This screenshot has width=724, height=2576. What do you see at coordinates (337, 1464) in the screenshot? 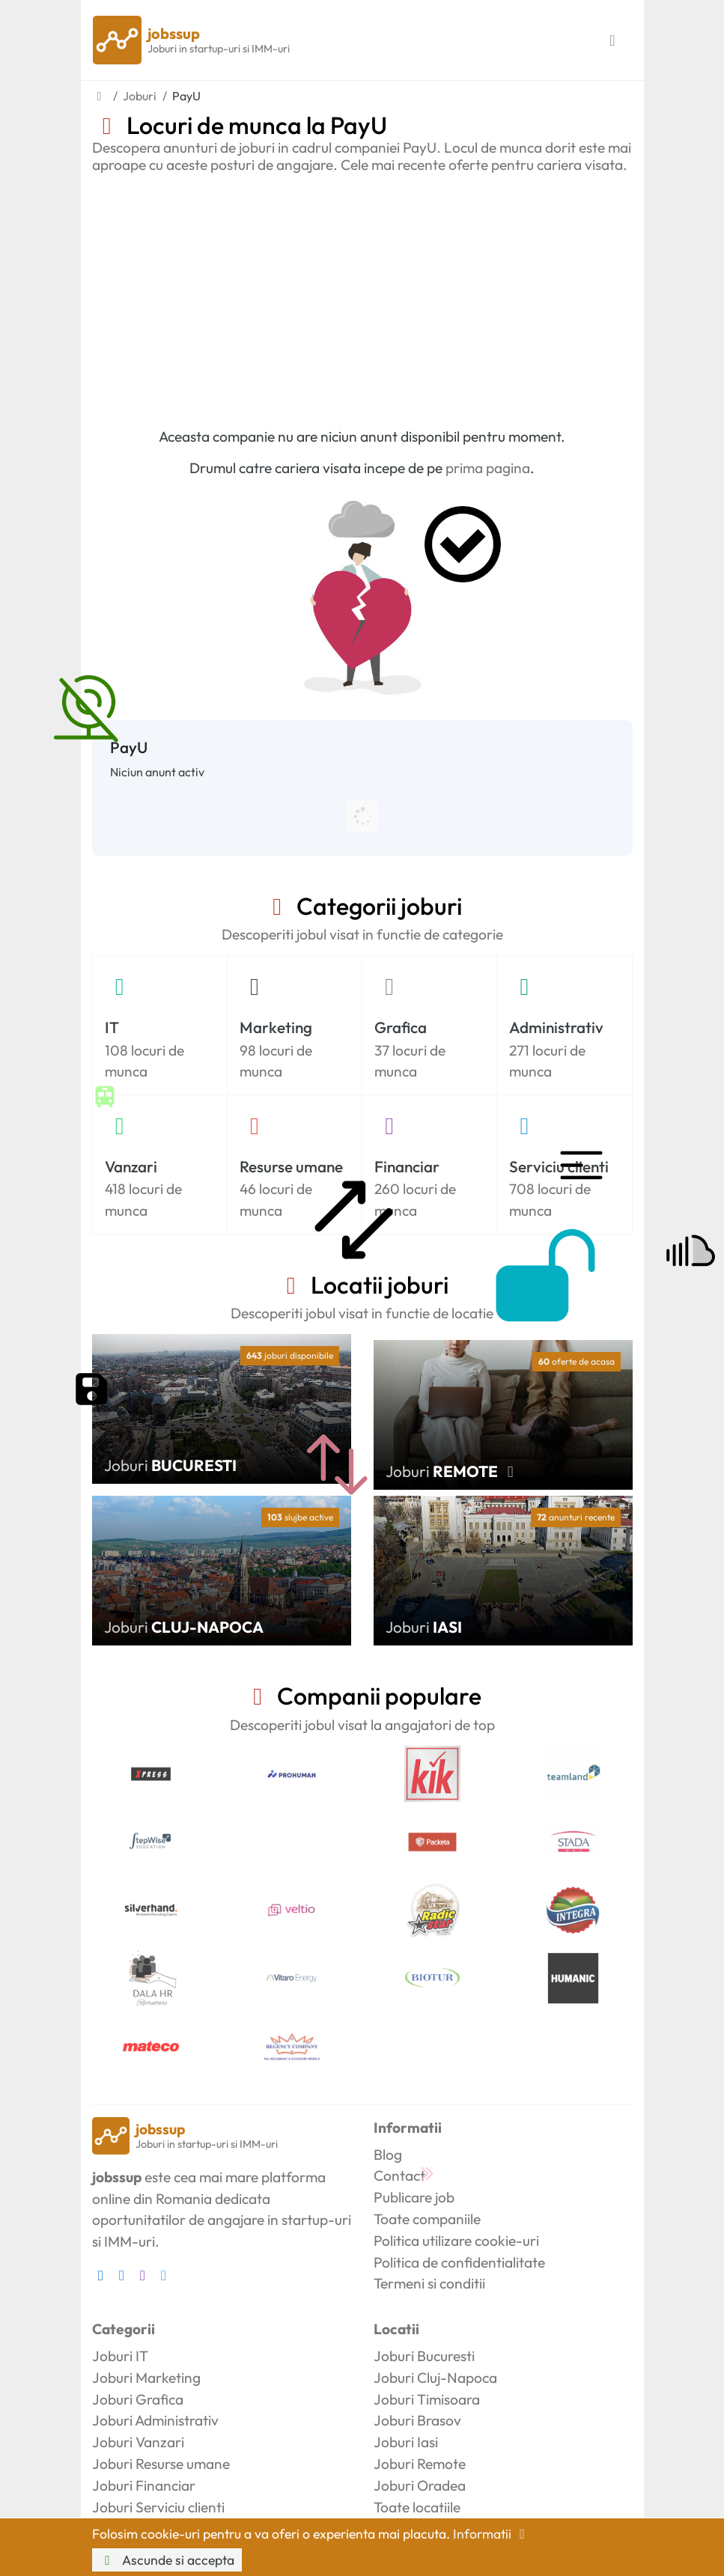
I see `sort items in ascending or descending order` at bounding box center [337, 1464].